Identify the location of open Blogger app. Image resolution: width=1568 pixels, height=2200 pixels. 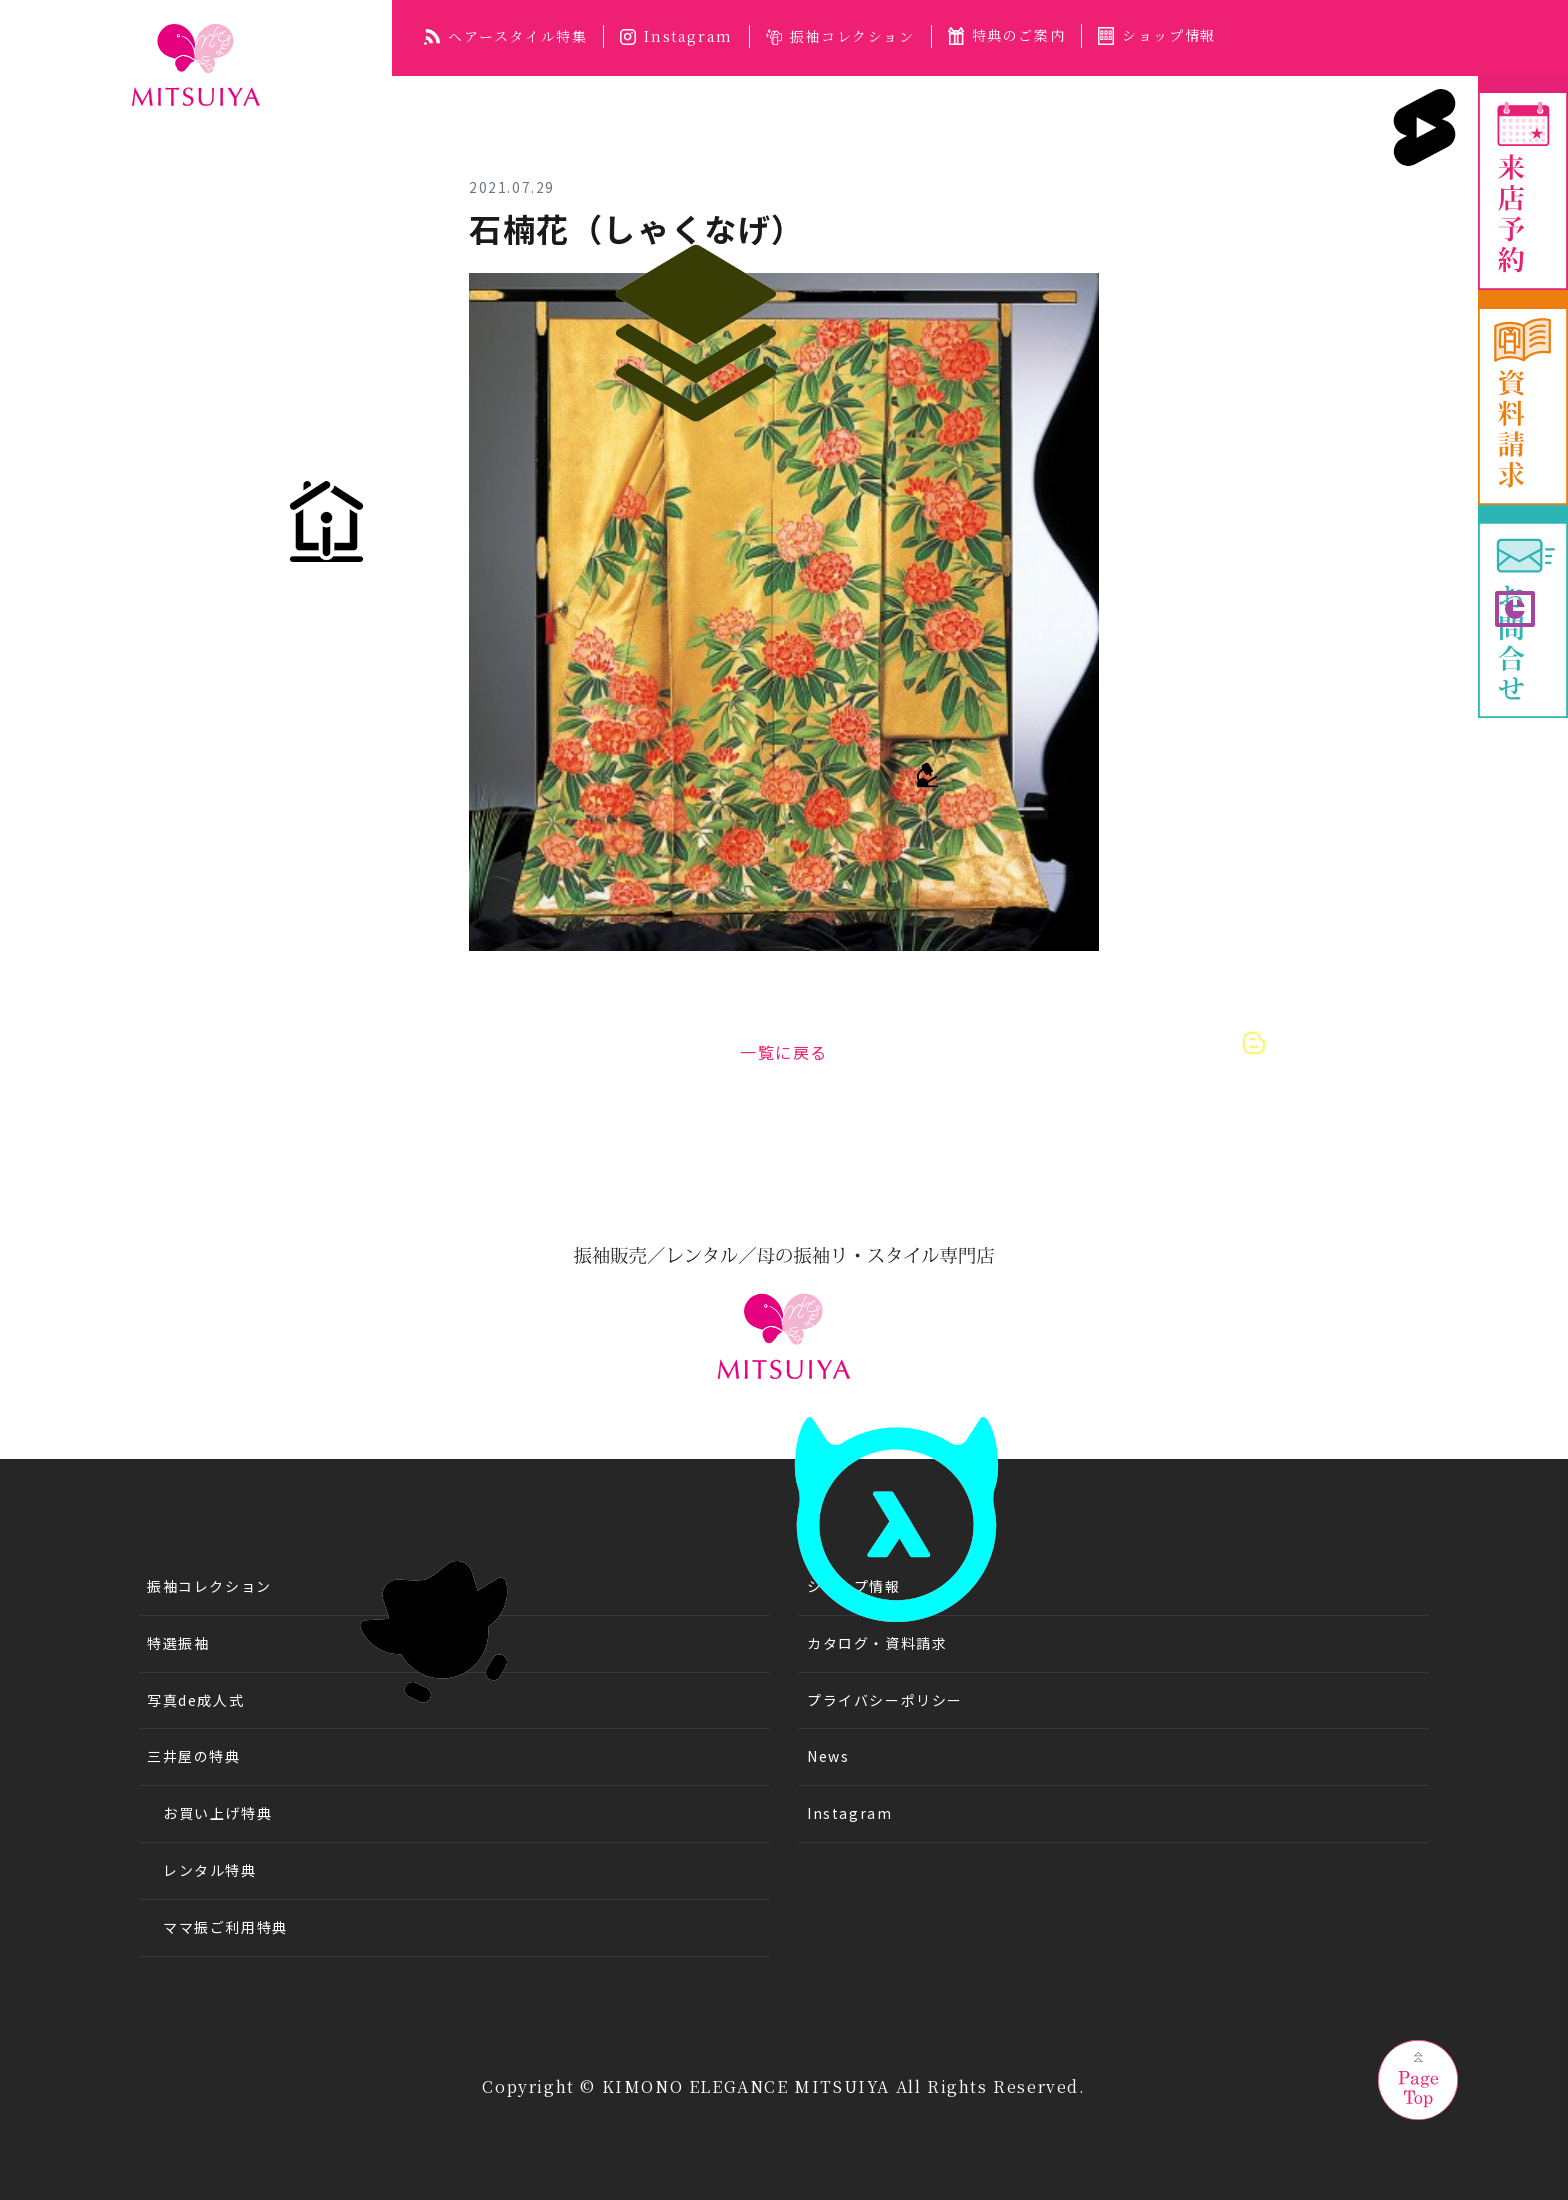
(1254, 1043).